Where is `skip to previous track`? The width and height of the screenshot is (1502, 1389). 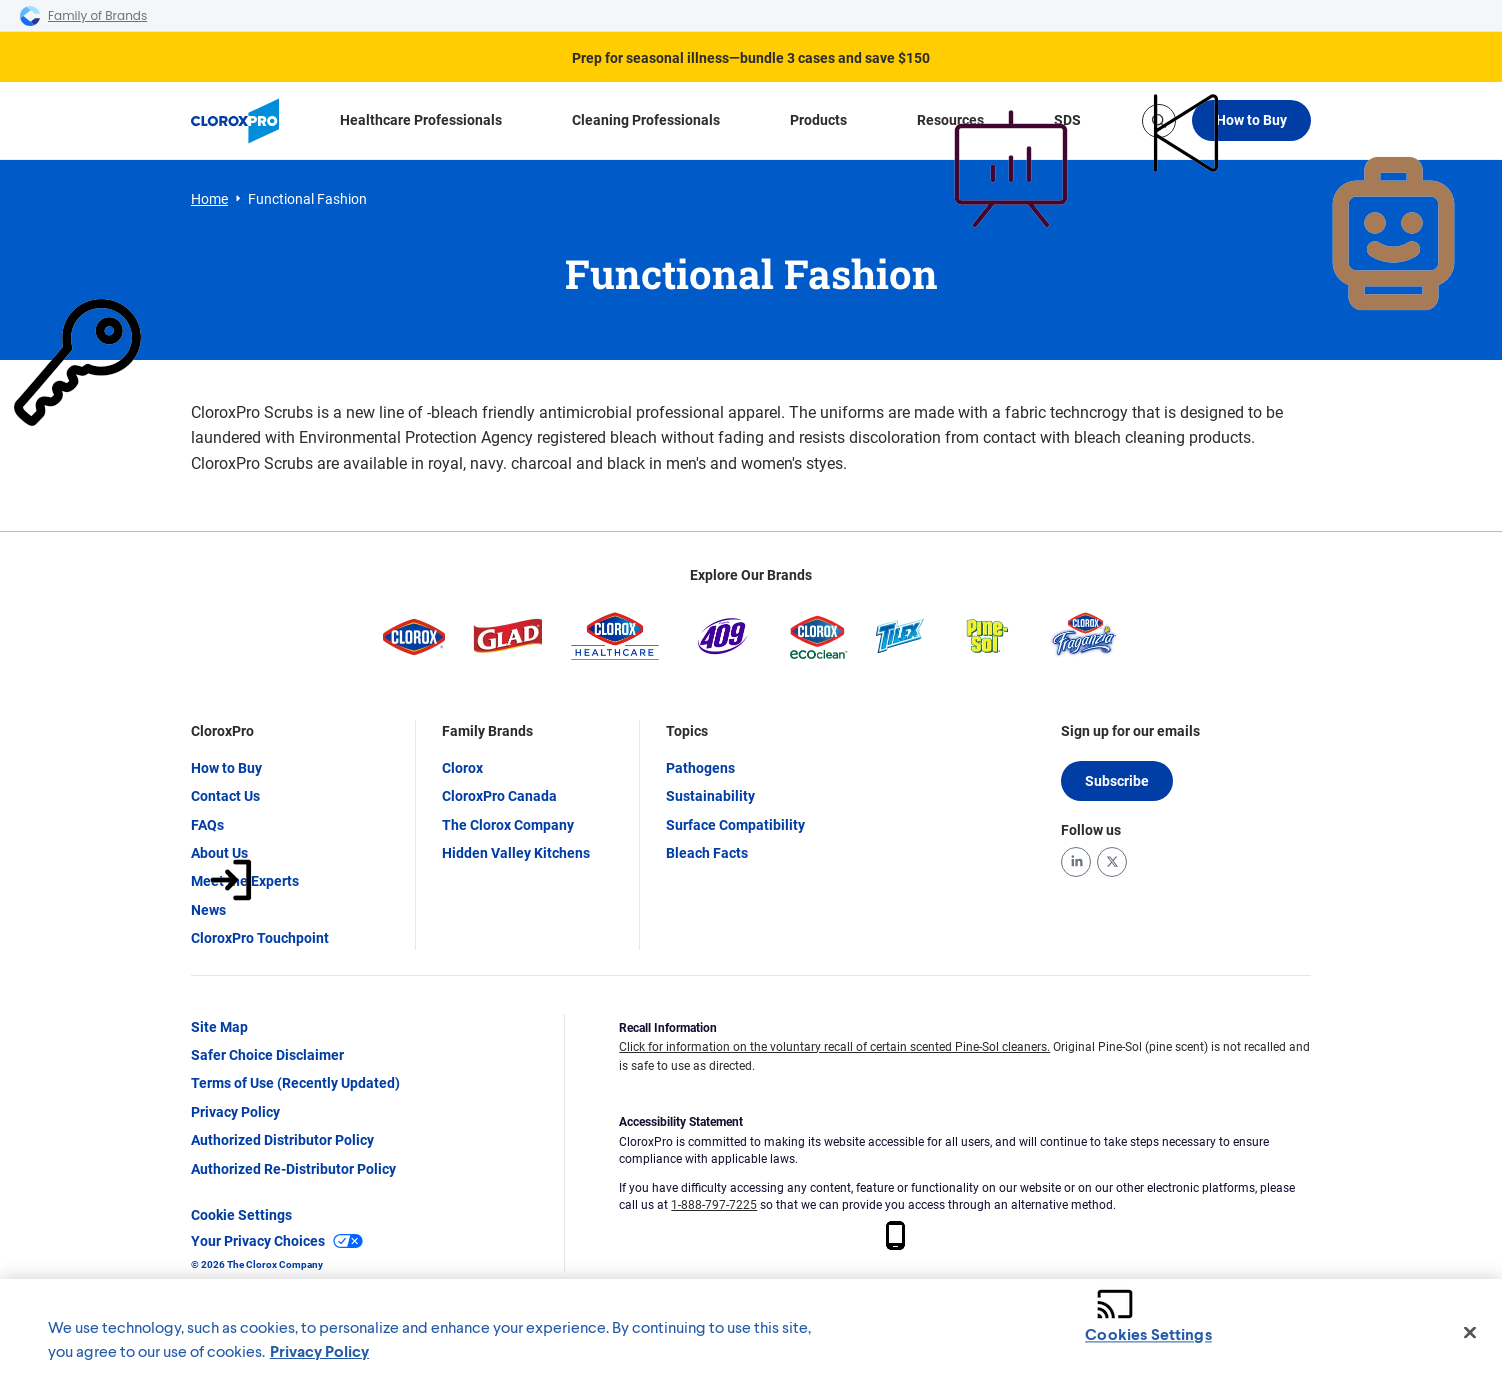
skip to previous track is located at coordinates (1186, 133).